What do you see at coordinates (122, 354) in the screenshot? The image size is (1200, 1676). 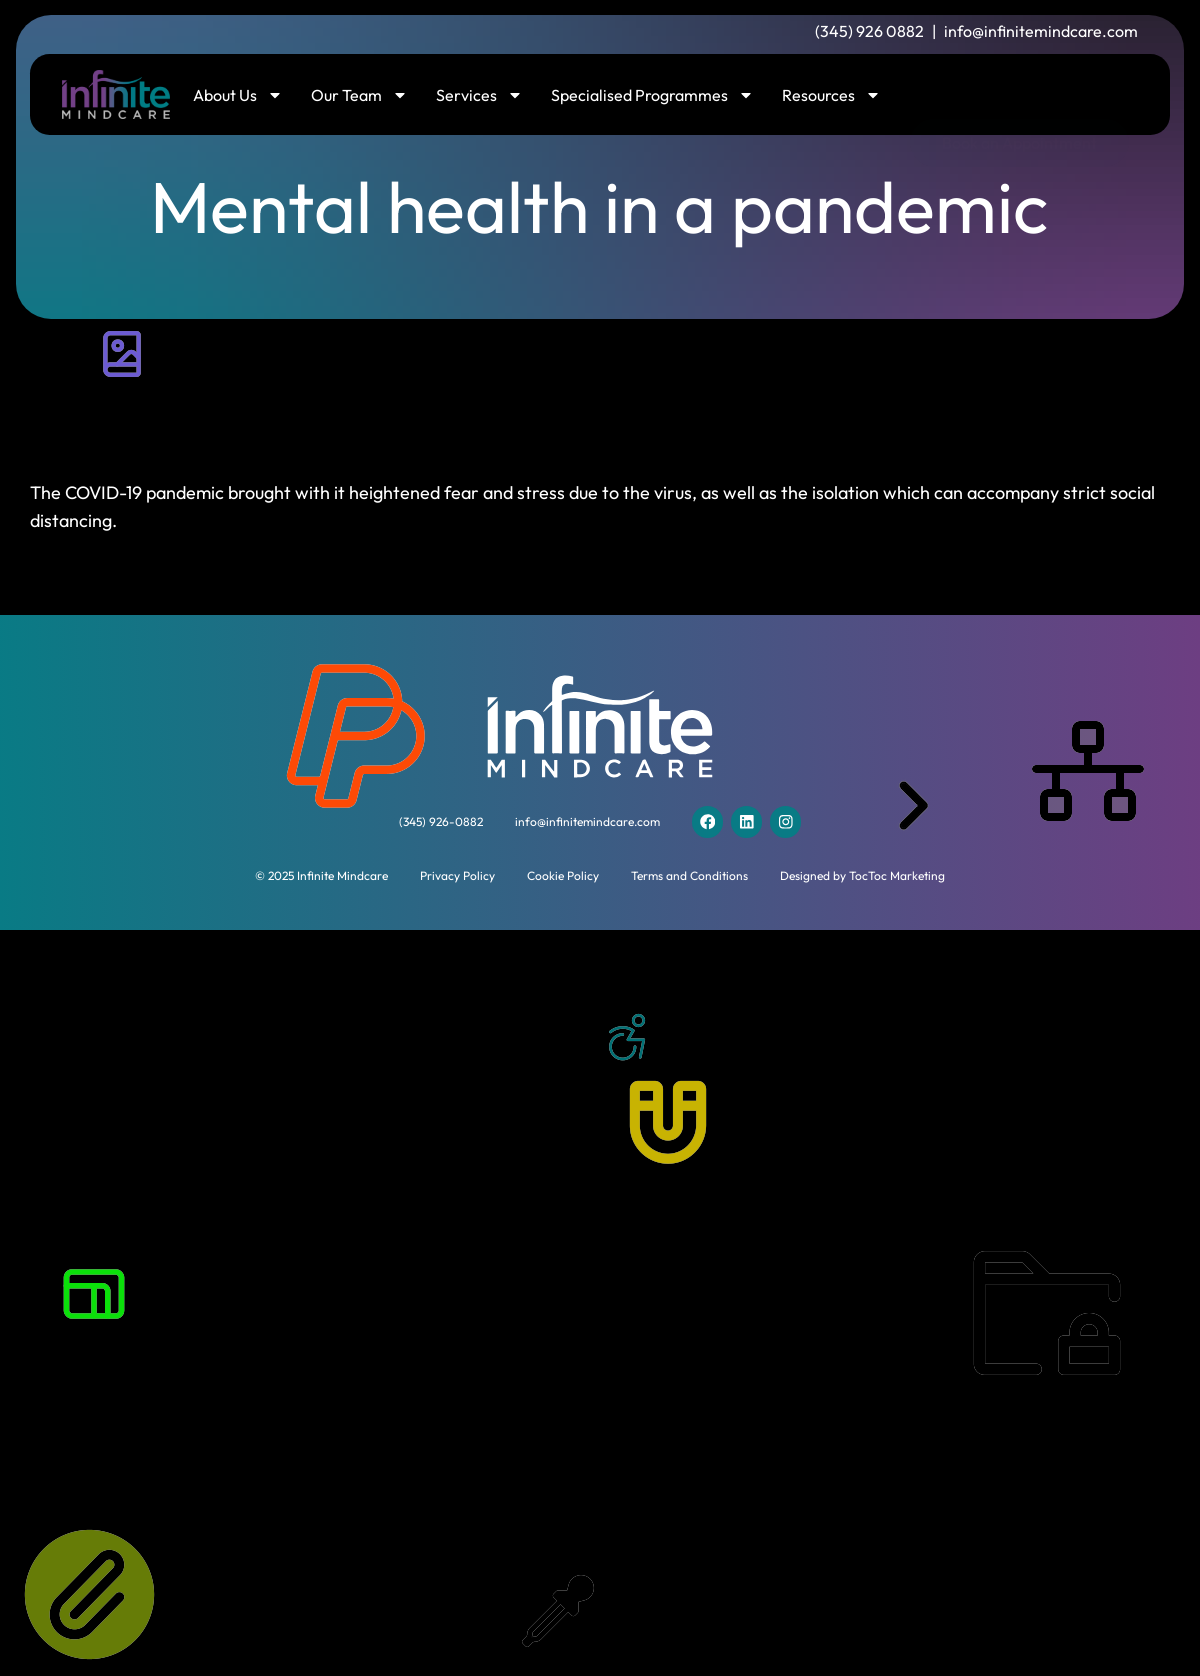 I see `view photo album or image gallery` at bounding box center [122, 354].